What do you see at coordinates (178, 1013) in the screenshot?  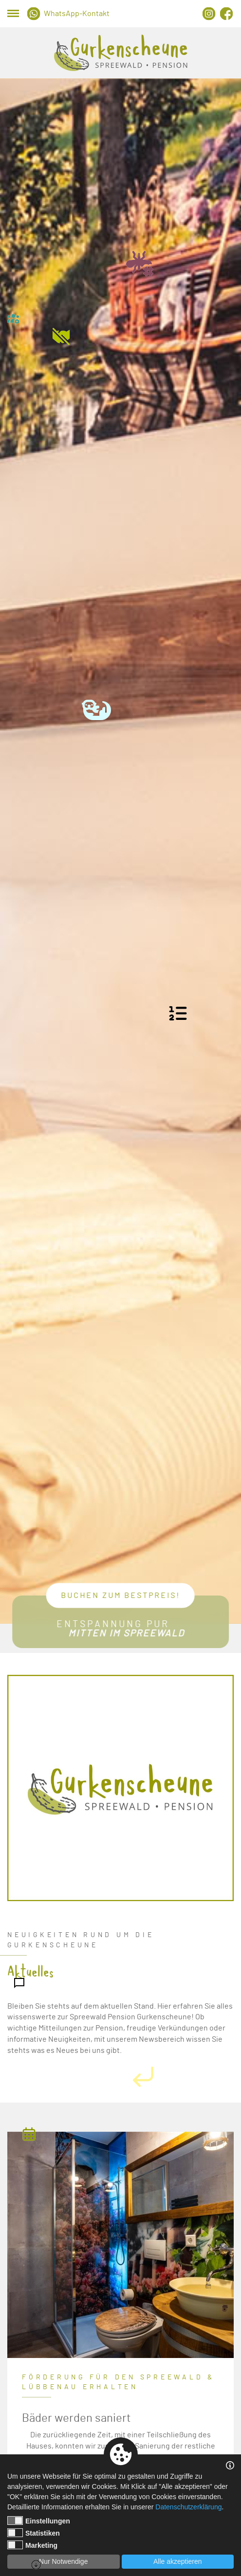 I see `view numbered list` at bounding box center [178, 1013].